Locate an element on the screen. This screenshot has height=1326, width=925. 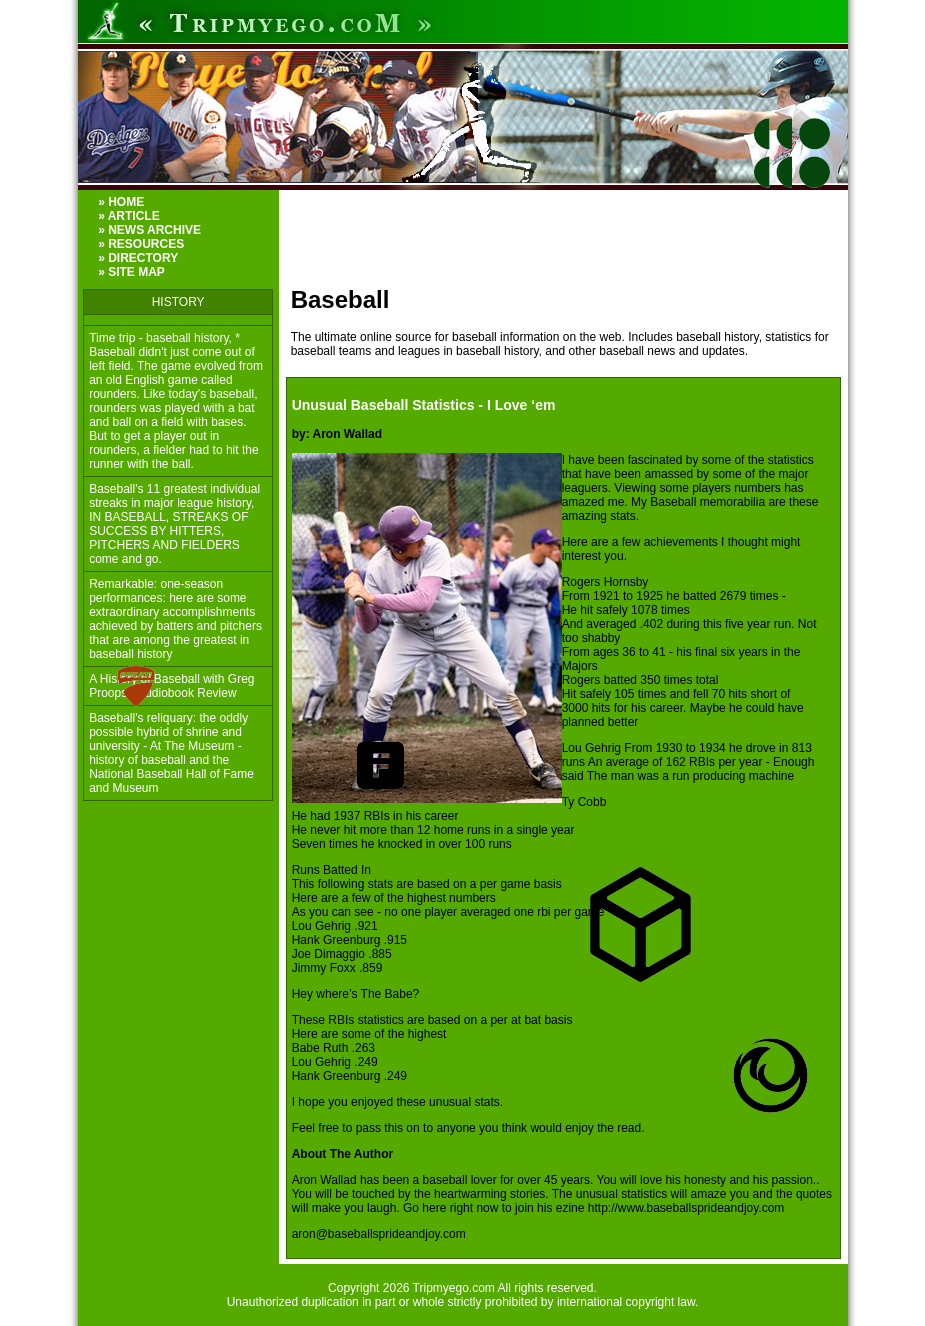
Ducati brand logo is located at coordinates (136, 686).